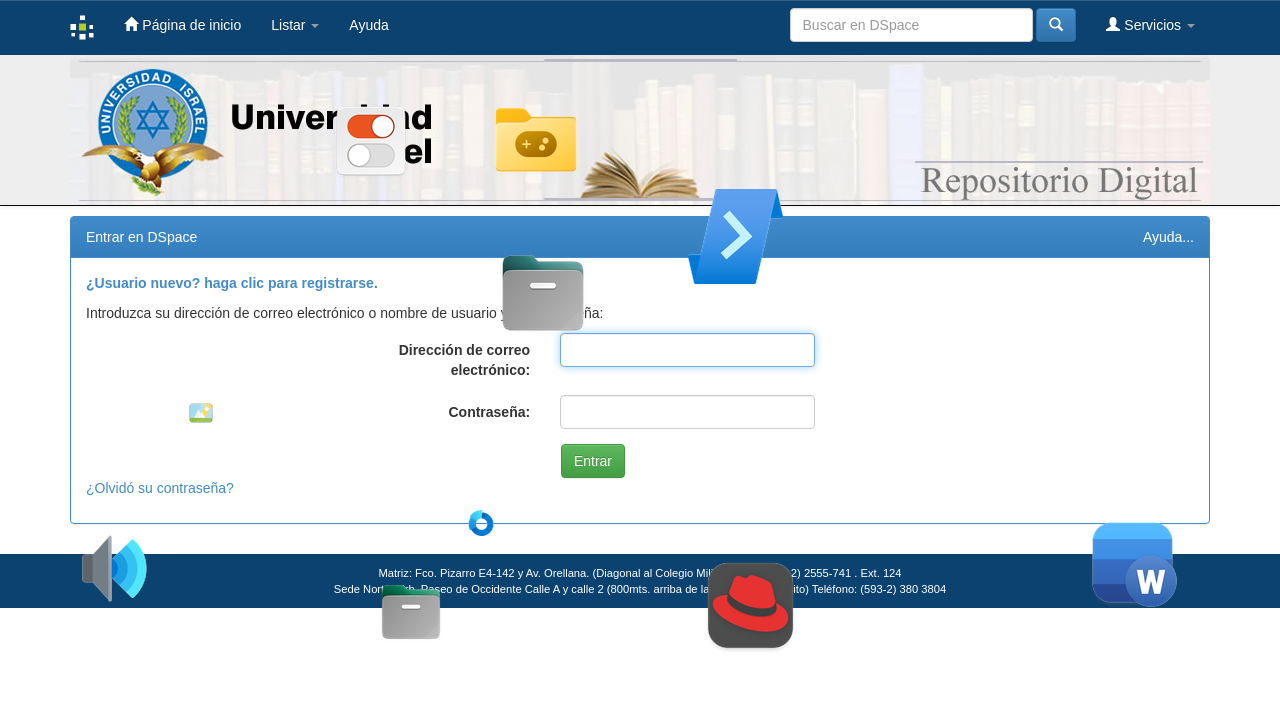 This screenshot has width=1280, height=720. What do you see at coordinates (1132, 562) in the screenshot?
I see `open Microsoft Word` at bounding box center [1132, 562].